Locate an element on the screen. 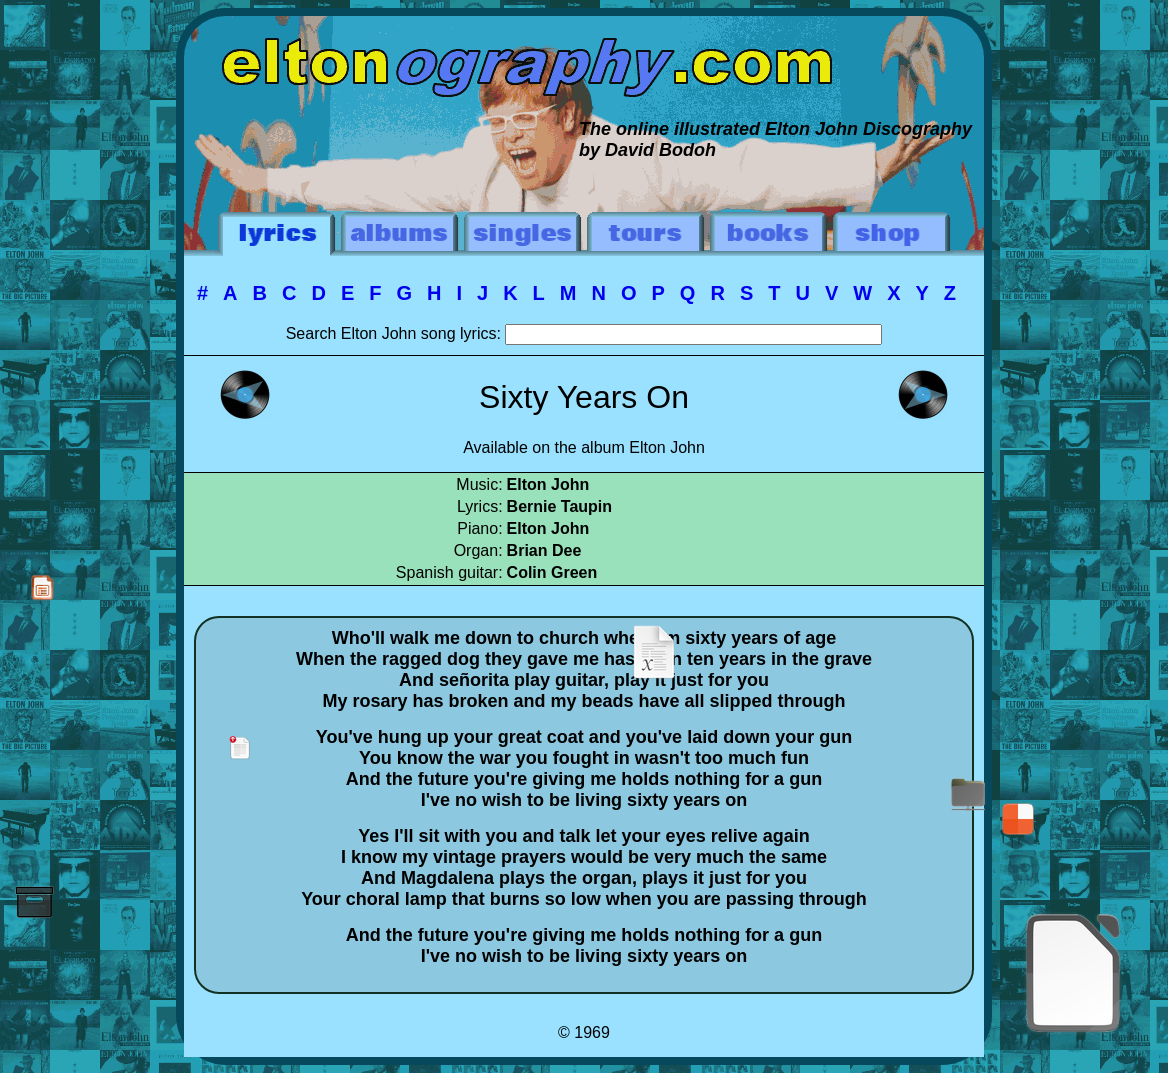  view archived emails is located at coordinates (34, 901).